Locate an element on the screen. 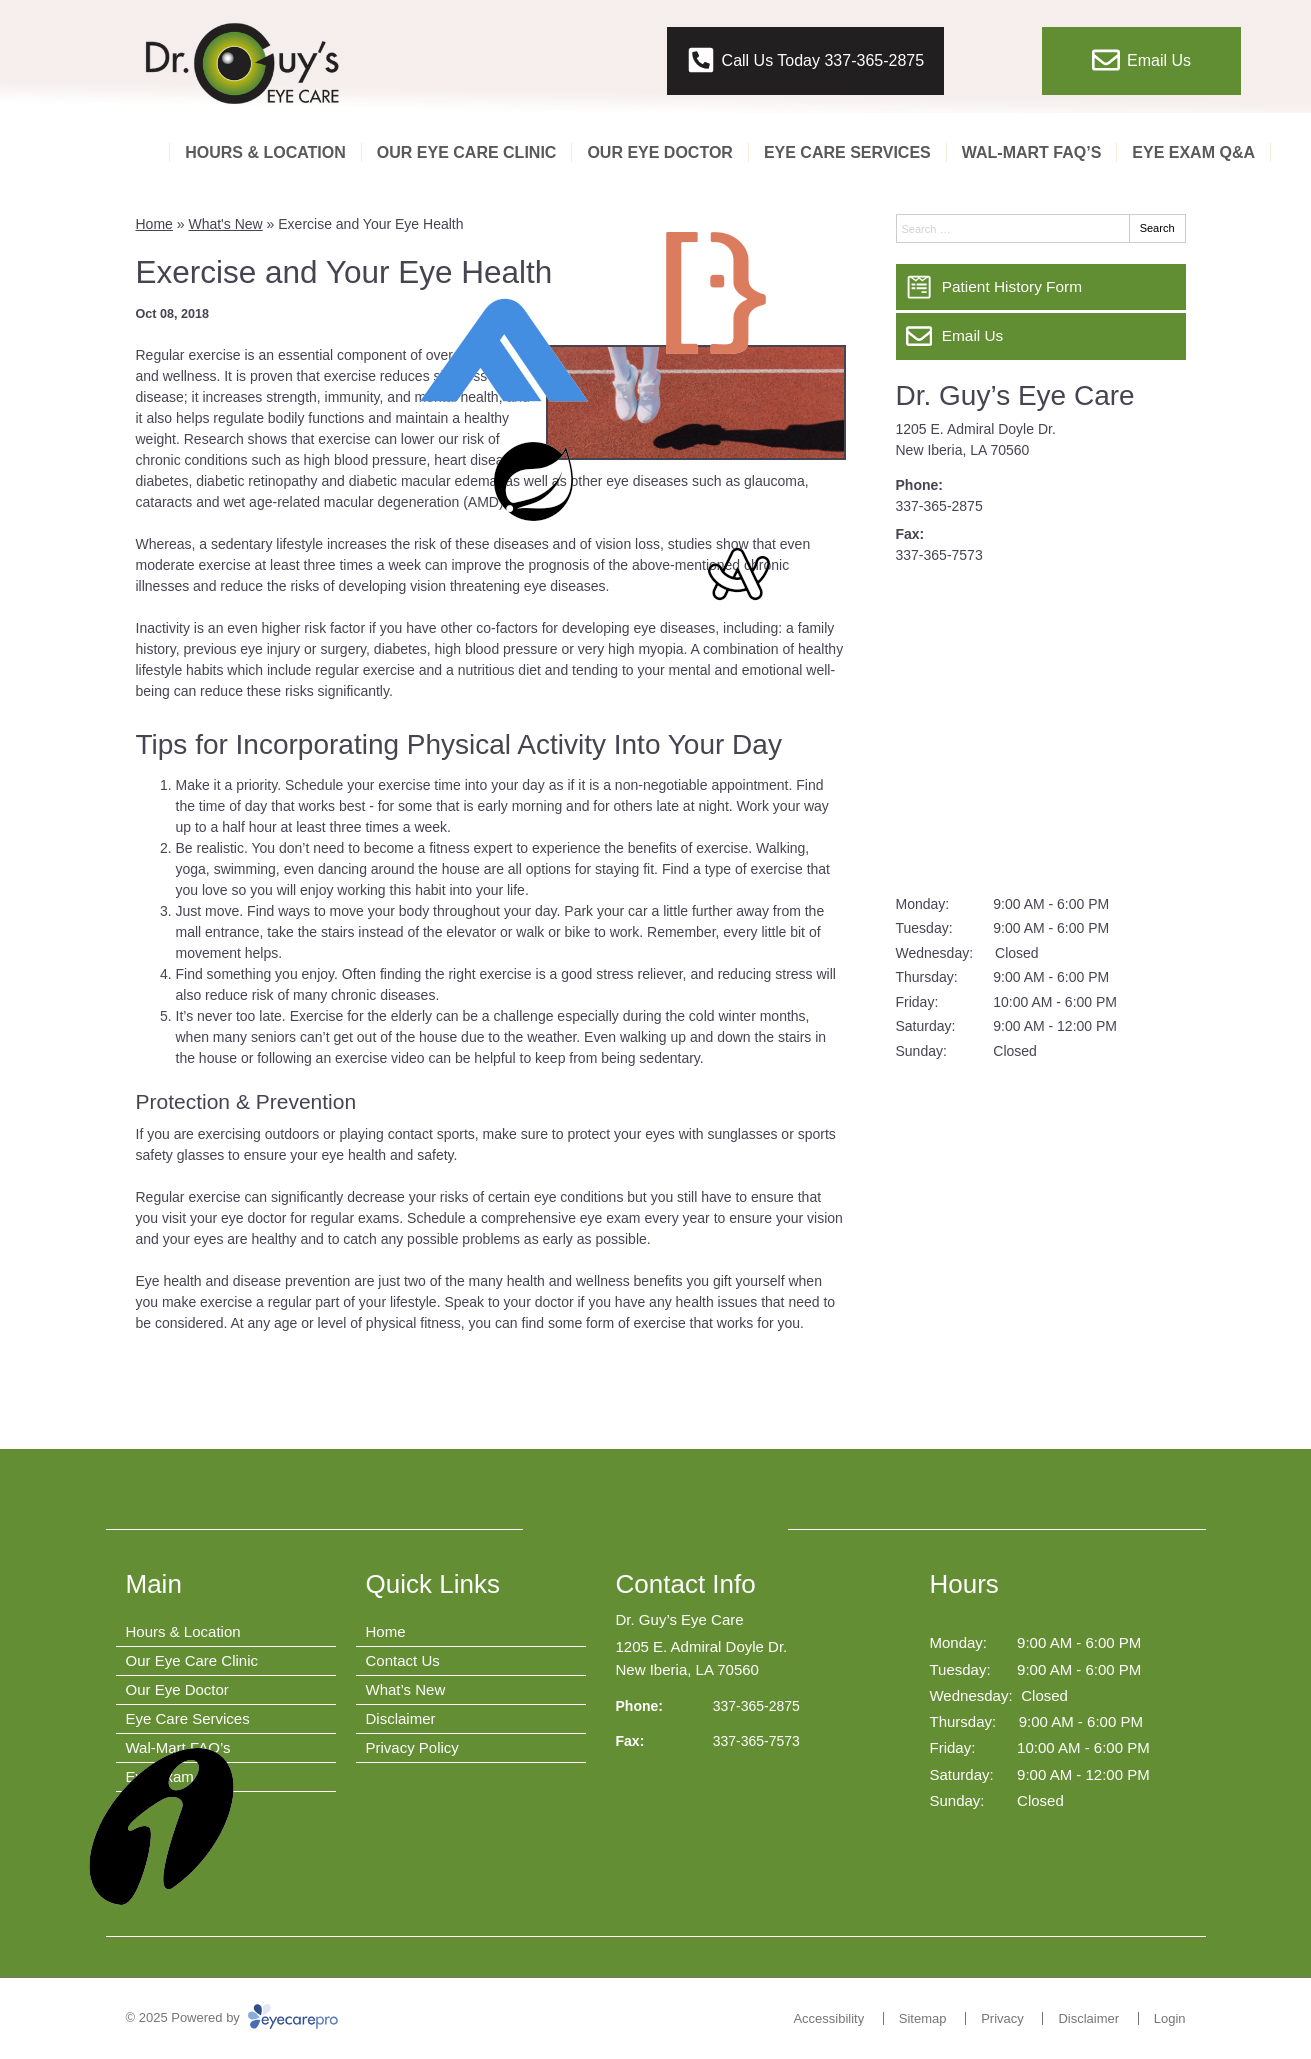  spring framework logo is located at coordinates (533, 481).